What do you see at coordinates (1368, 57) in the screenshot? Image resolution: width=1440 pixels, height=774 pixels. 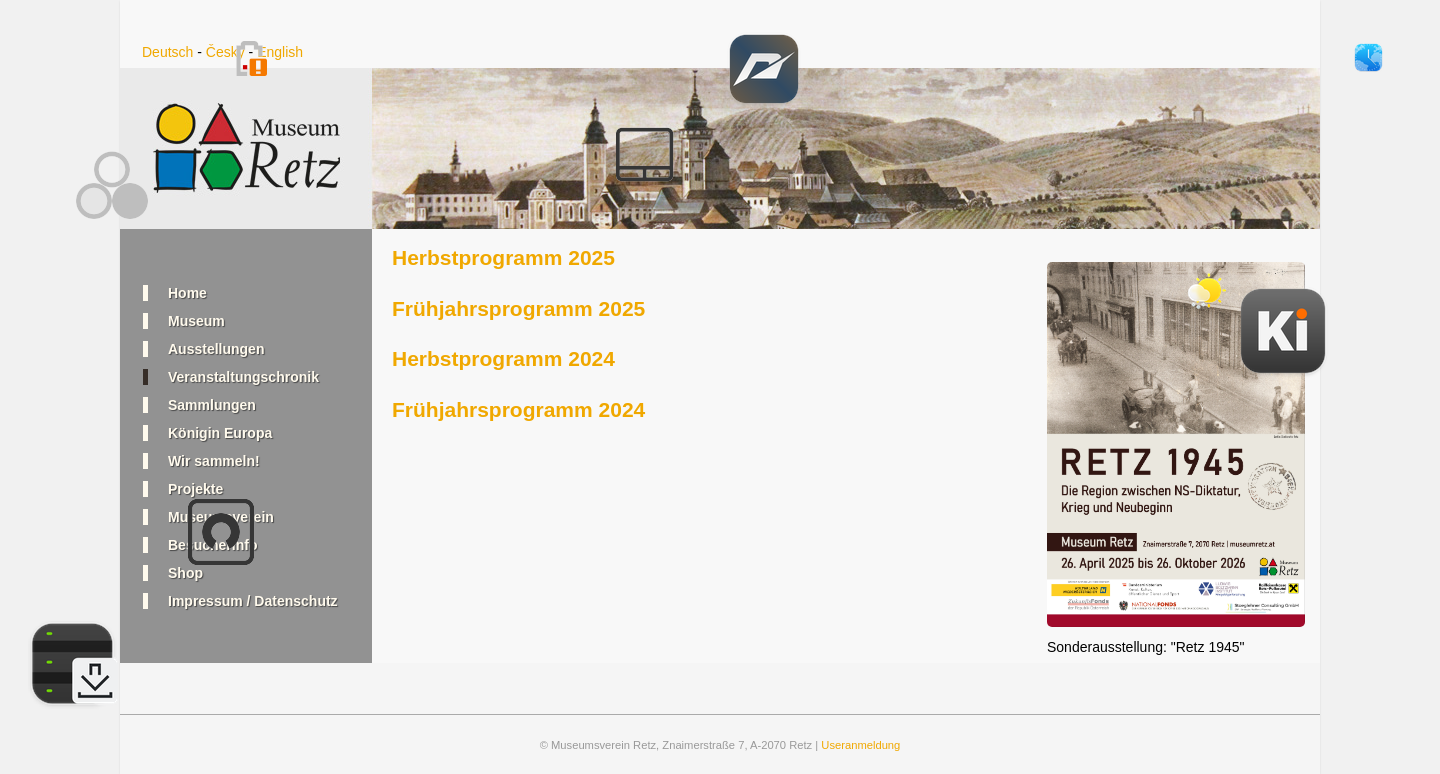 I see `open network time protocol settings` at bounding box center [1368, 57].